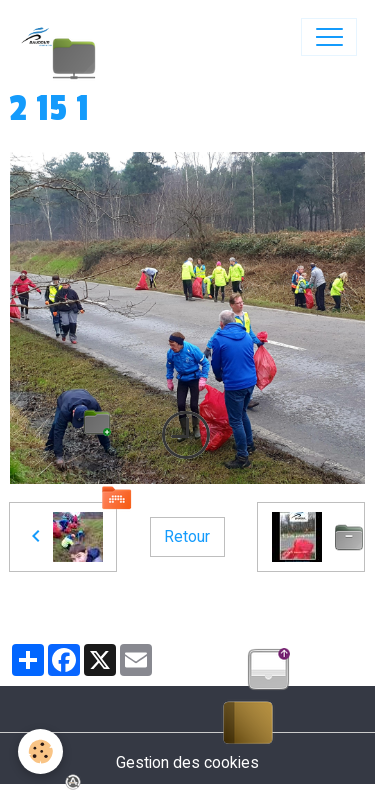  I want to click on create a new folder, so click(97, 422).